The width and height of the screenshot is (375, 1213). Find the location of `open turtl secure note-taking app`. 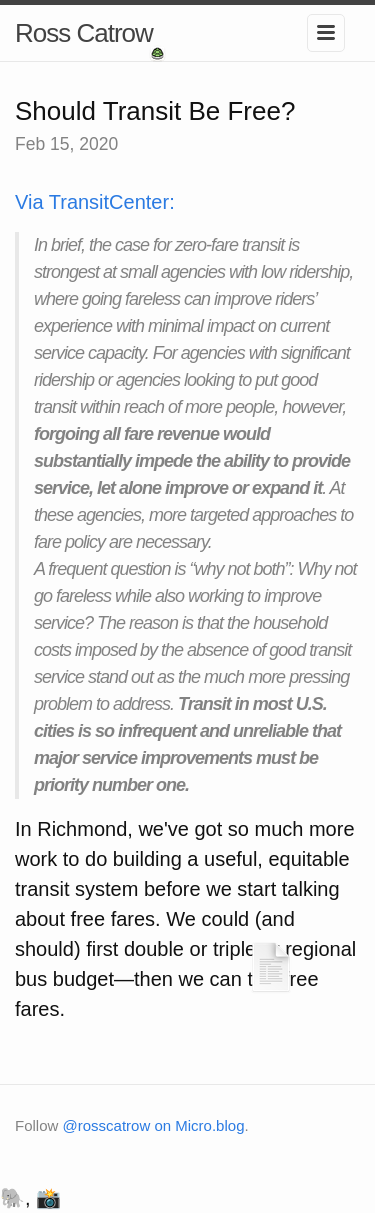

open turtl secure note-taking app is located at coordinates (157, 53).